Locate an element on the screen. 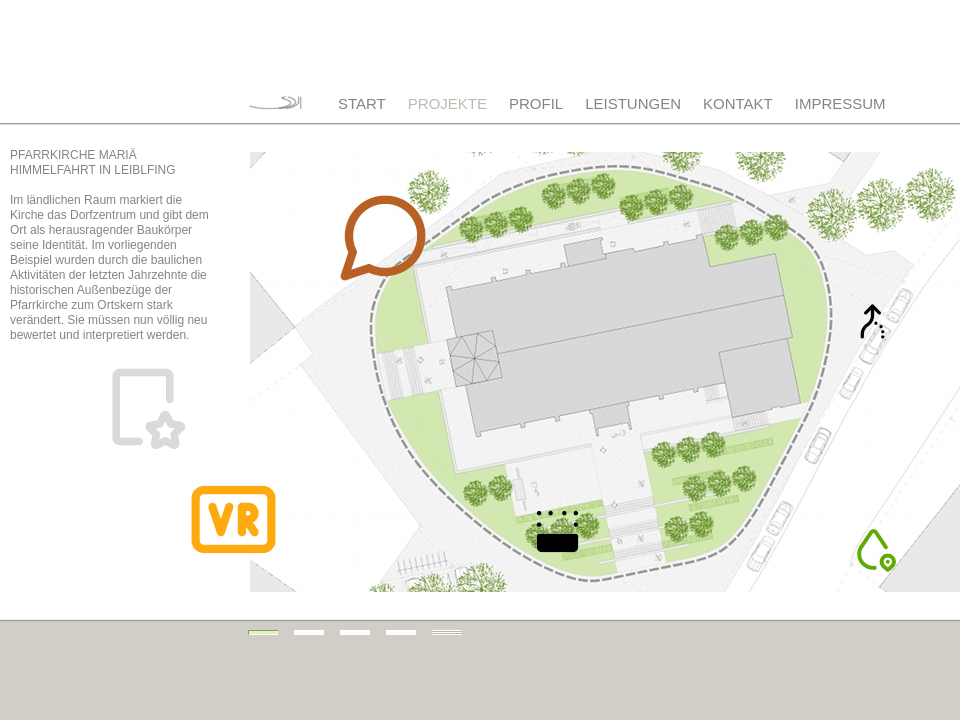 This screenshot has height=720, width=960. mark tablet as favorite device is located at coordinates (143, 407).